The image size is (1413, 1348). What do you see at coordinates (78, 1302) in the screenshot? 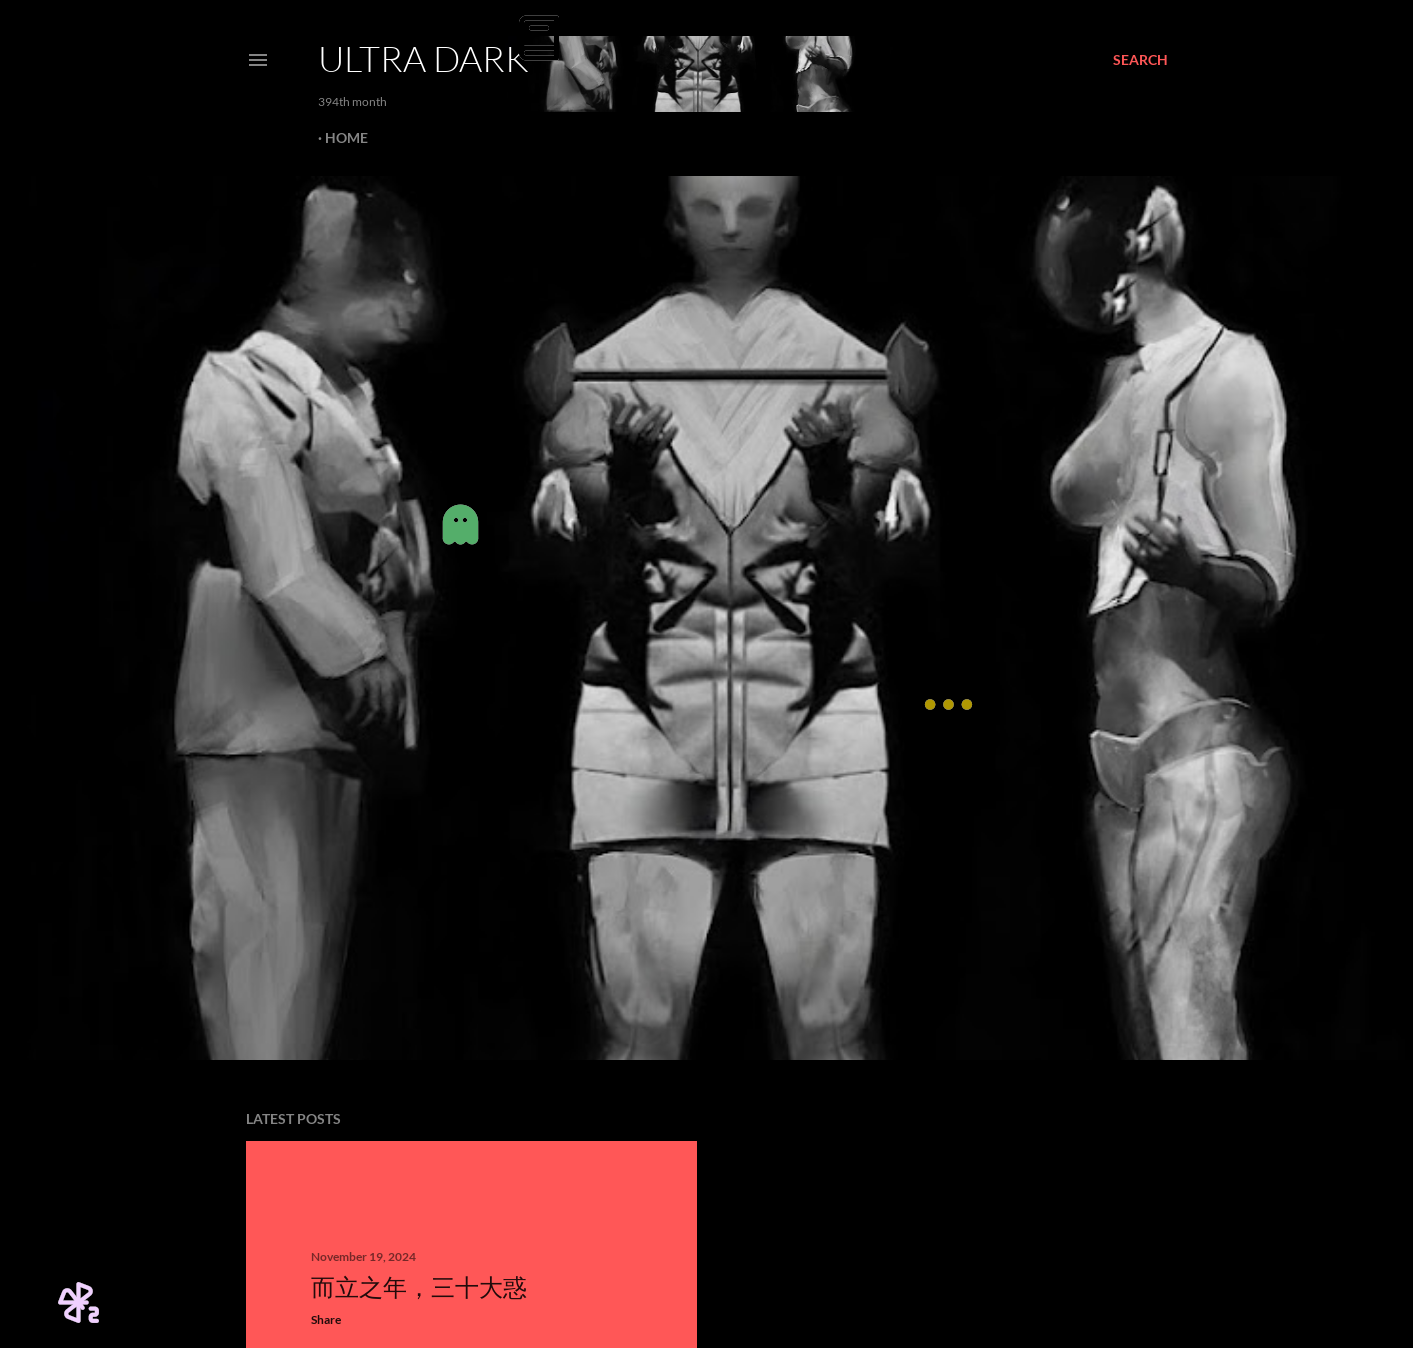
I see `adjust car fan to speed level 2` at bounding box center [78, 1302].